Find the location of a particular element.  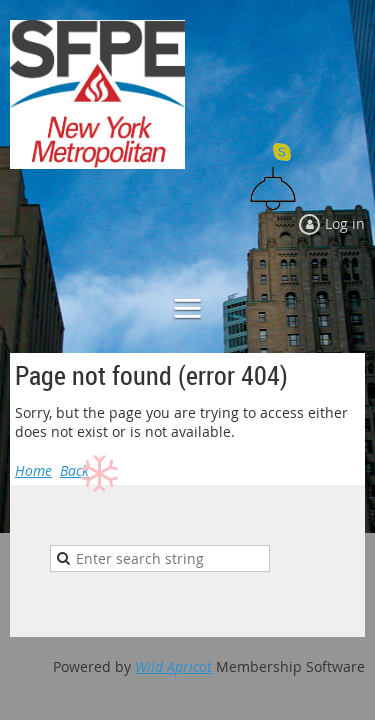

activate cooling or air conditioning mode is located at coordinates (99, 473).